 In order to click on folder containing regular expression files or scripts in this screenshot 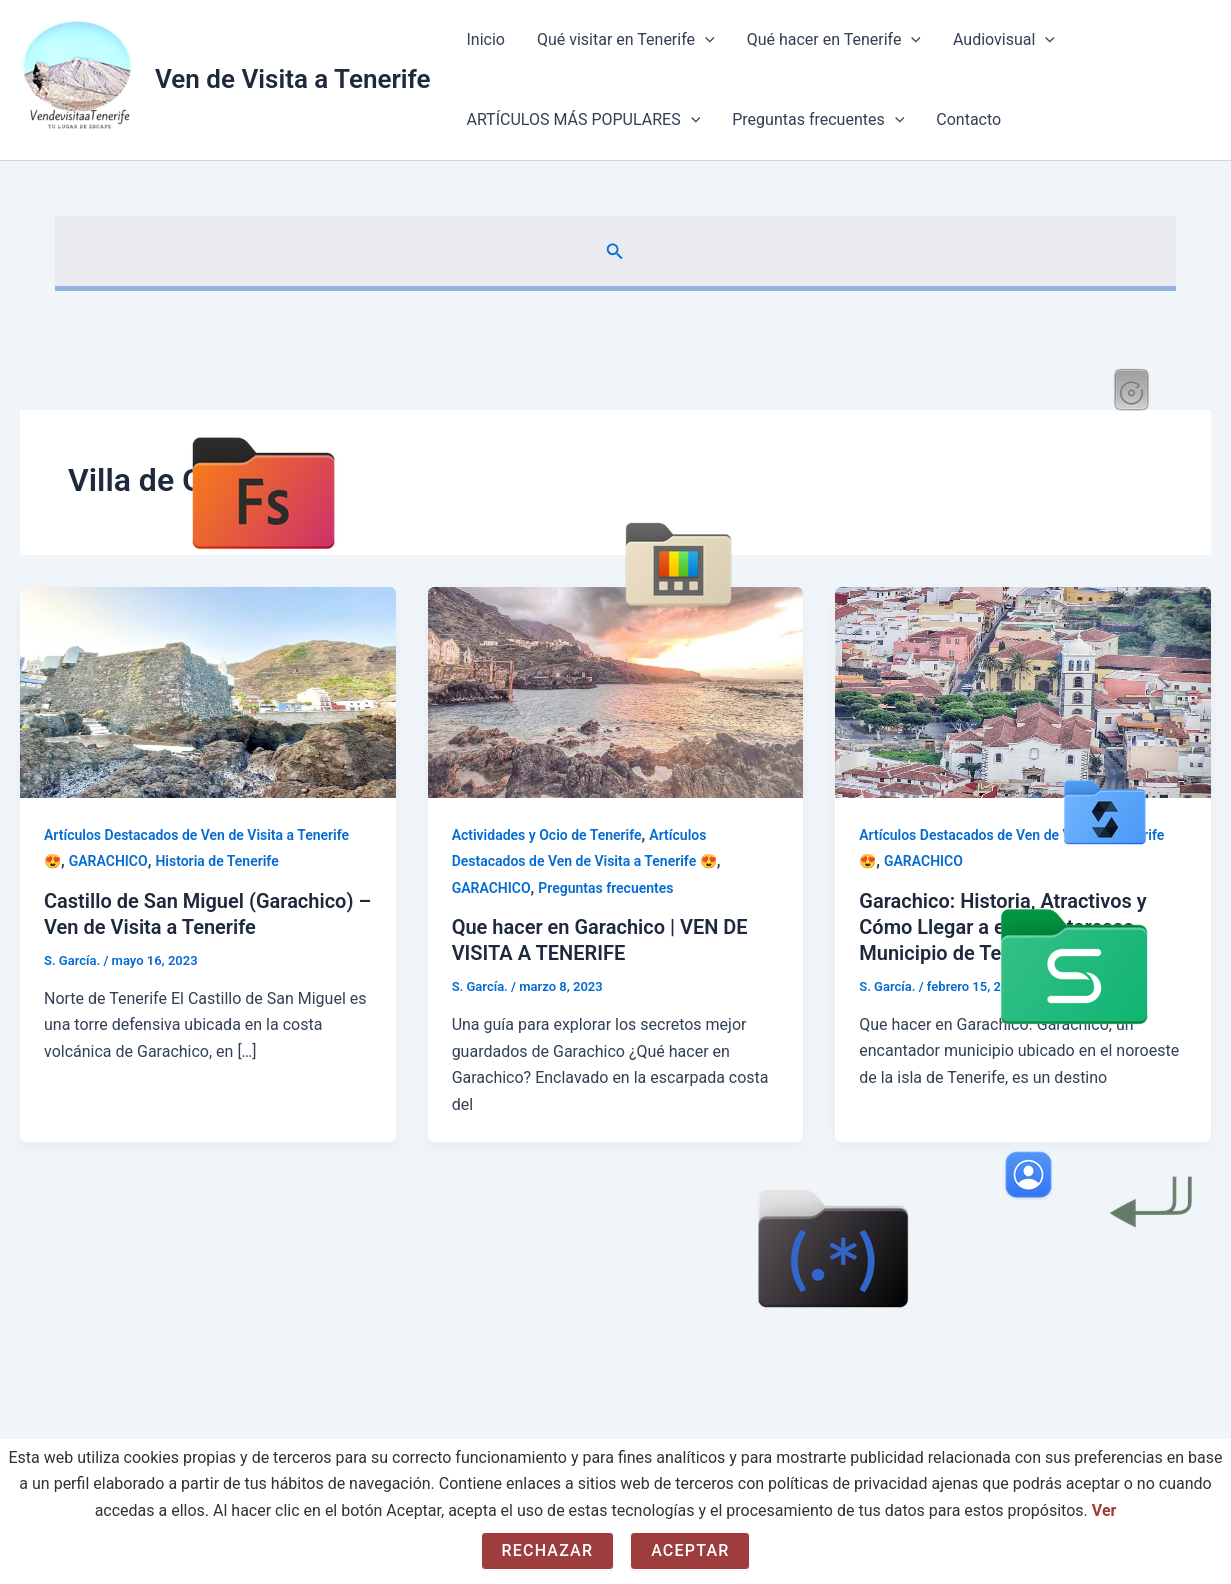, I will do `click(832, 1252)`.